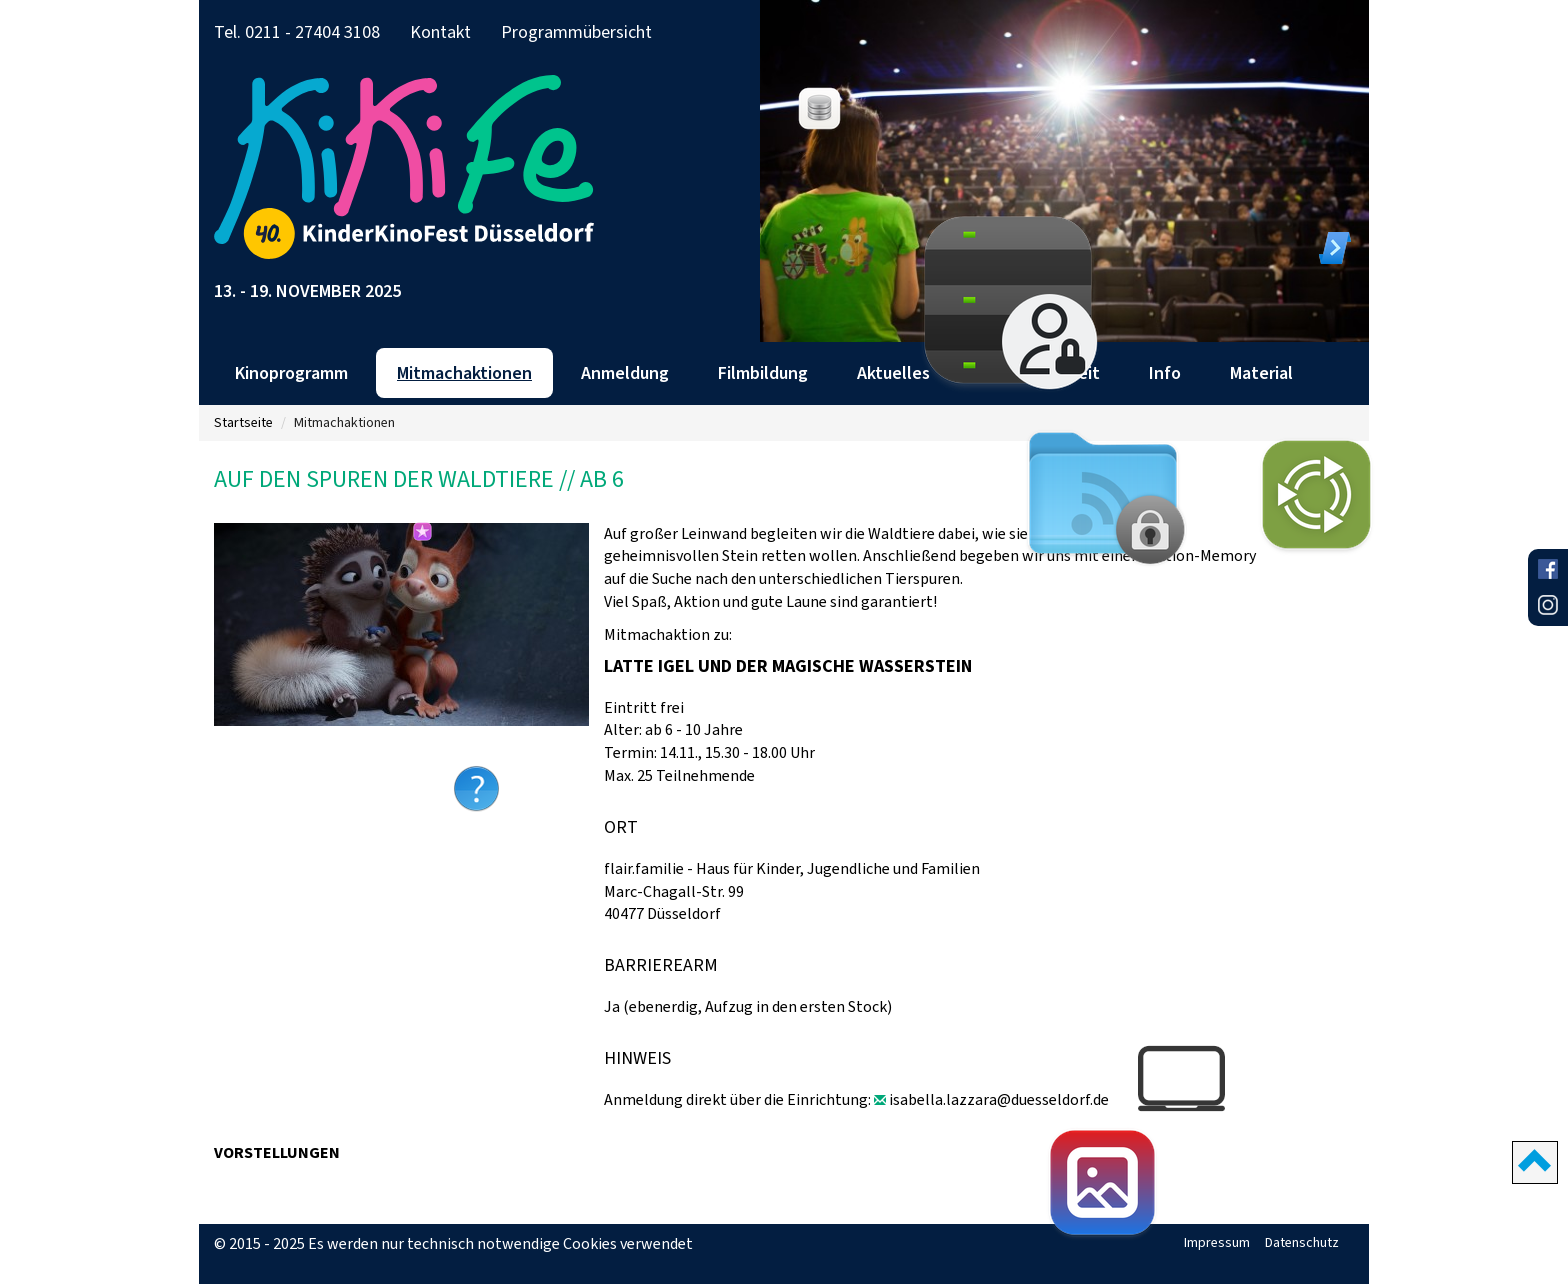 The height and width of the screenshot is (1284, 1568). I want to click on open the iTunes Store app, so click(422, 531).